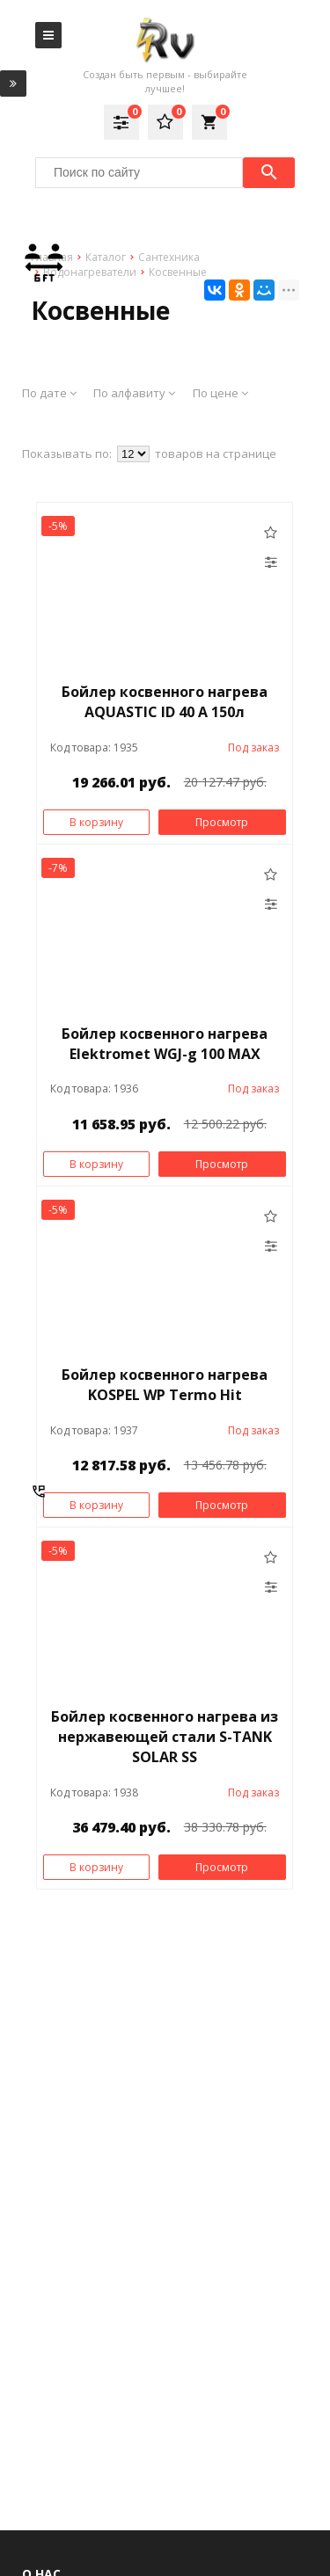 This screenshot has width=330, height=2576. What do you see at coordinates (39, 1491) in the screenshot?
I see `access voicemail or phone messages` at bounding box center [39, 1491].